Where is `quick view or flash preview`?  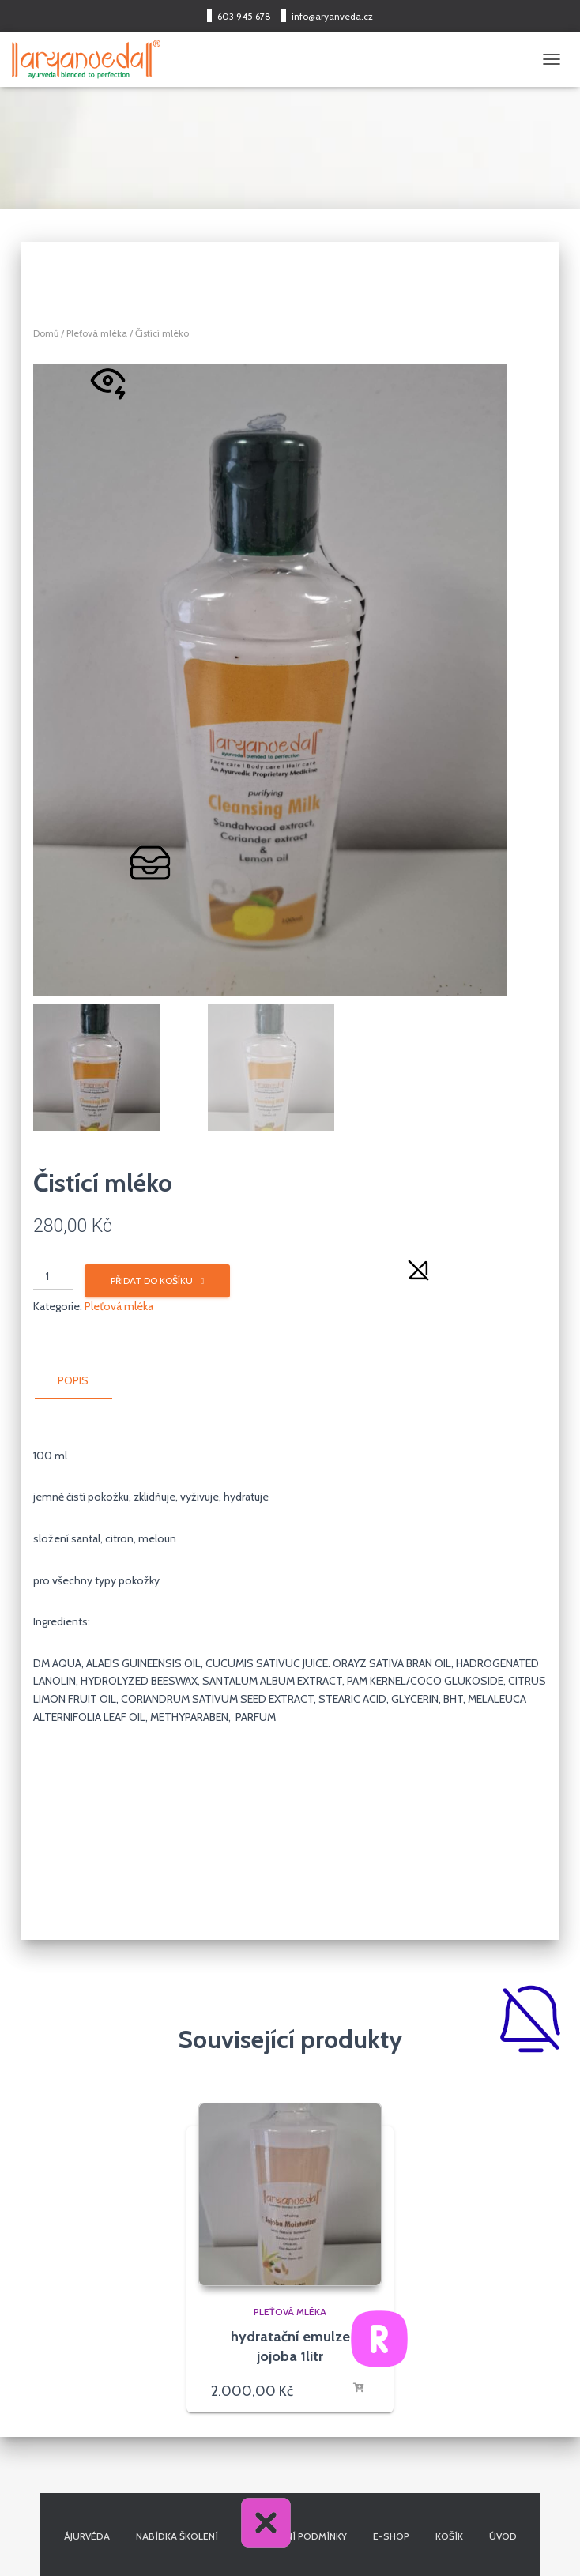 quick view or flash preview is located at coordinates (107, 380).